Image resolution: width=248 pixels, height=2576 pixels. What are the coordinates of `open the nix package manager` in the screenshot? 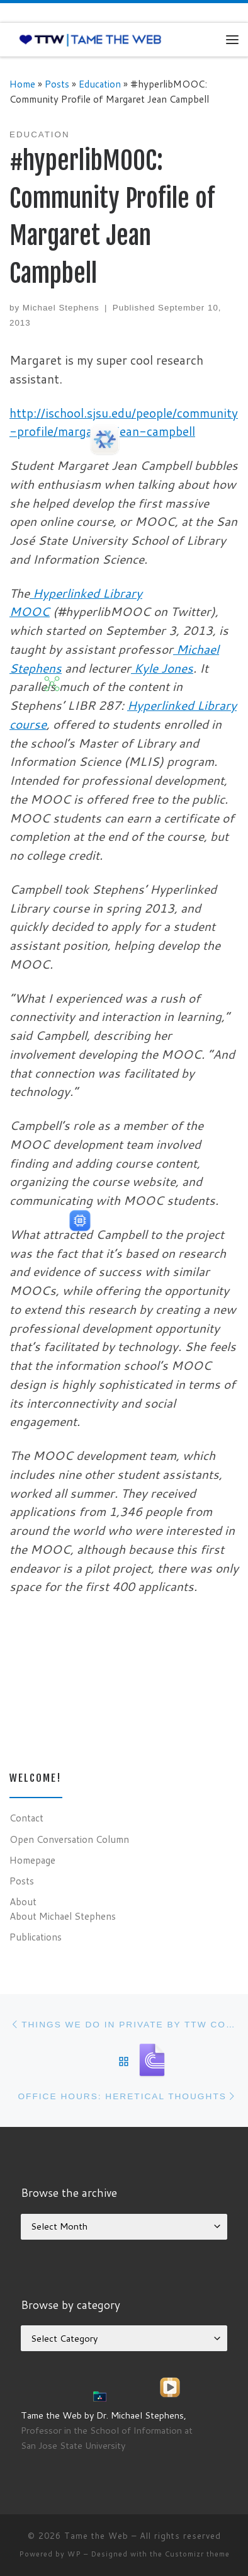 It's located at (104, 439).